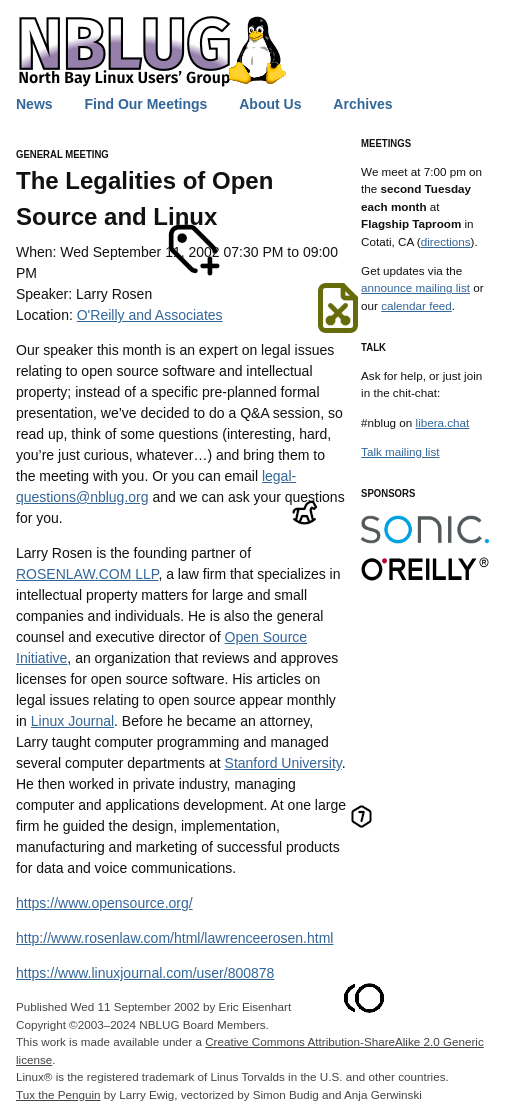 This screenshot has width=505, height=1119. What do you see at coordinates (361, 816) in the screenshot?
I see `indicates step 7 in a multi-step process` at bounding box center [361, 816].